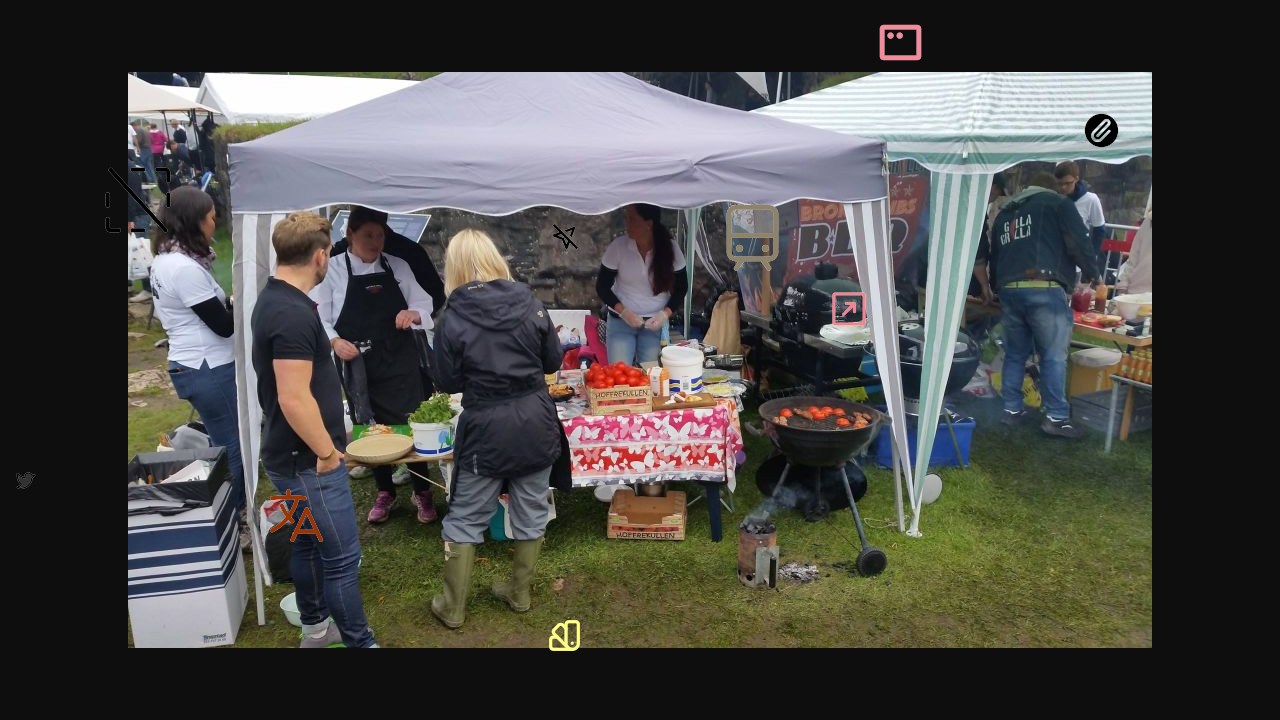 This screenshot has height=720, width=1280. I want to click on location sharing is disabled, so click(564, 237).